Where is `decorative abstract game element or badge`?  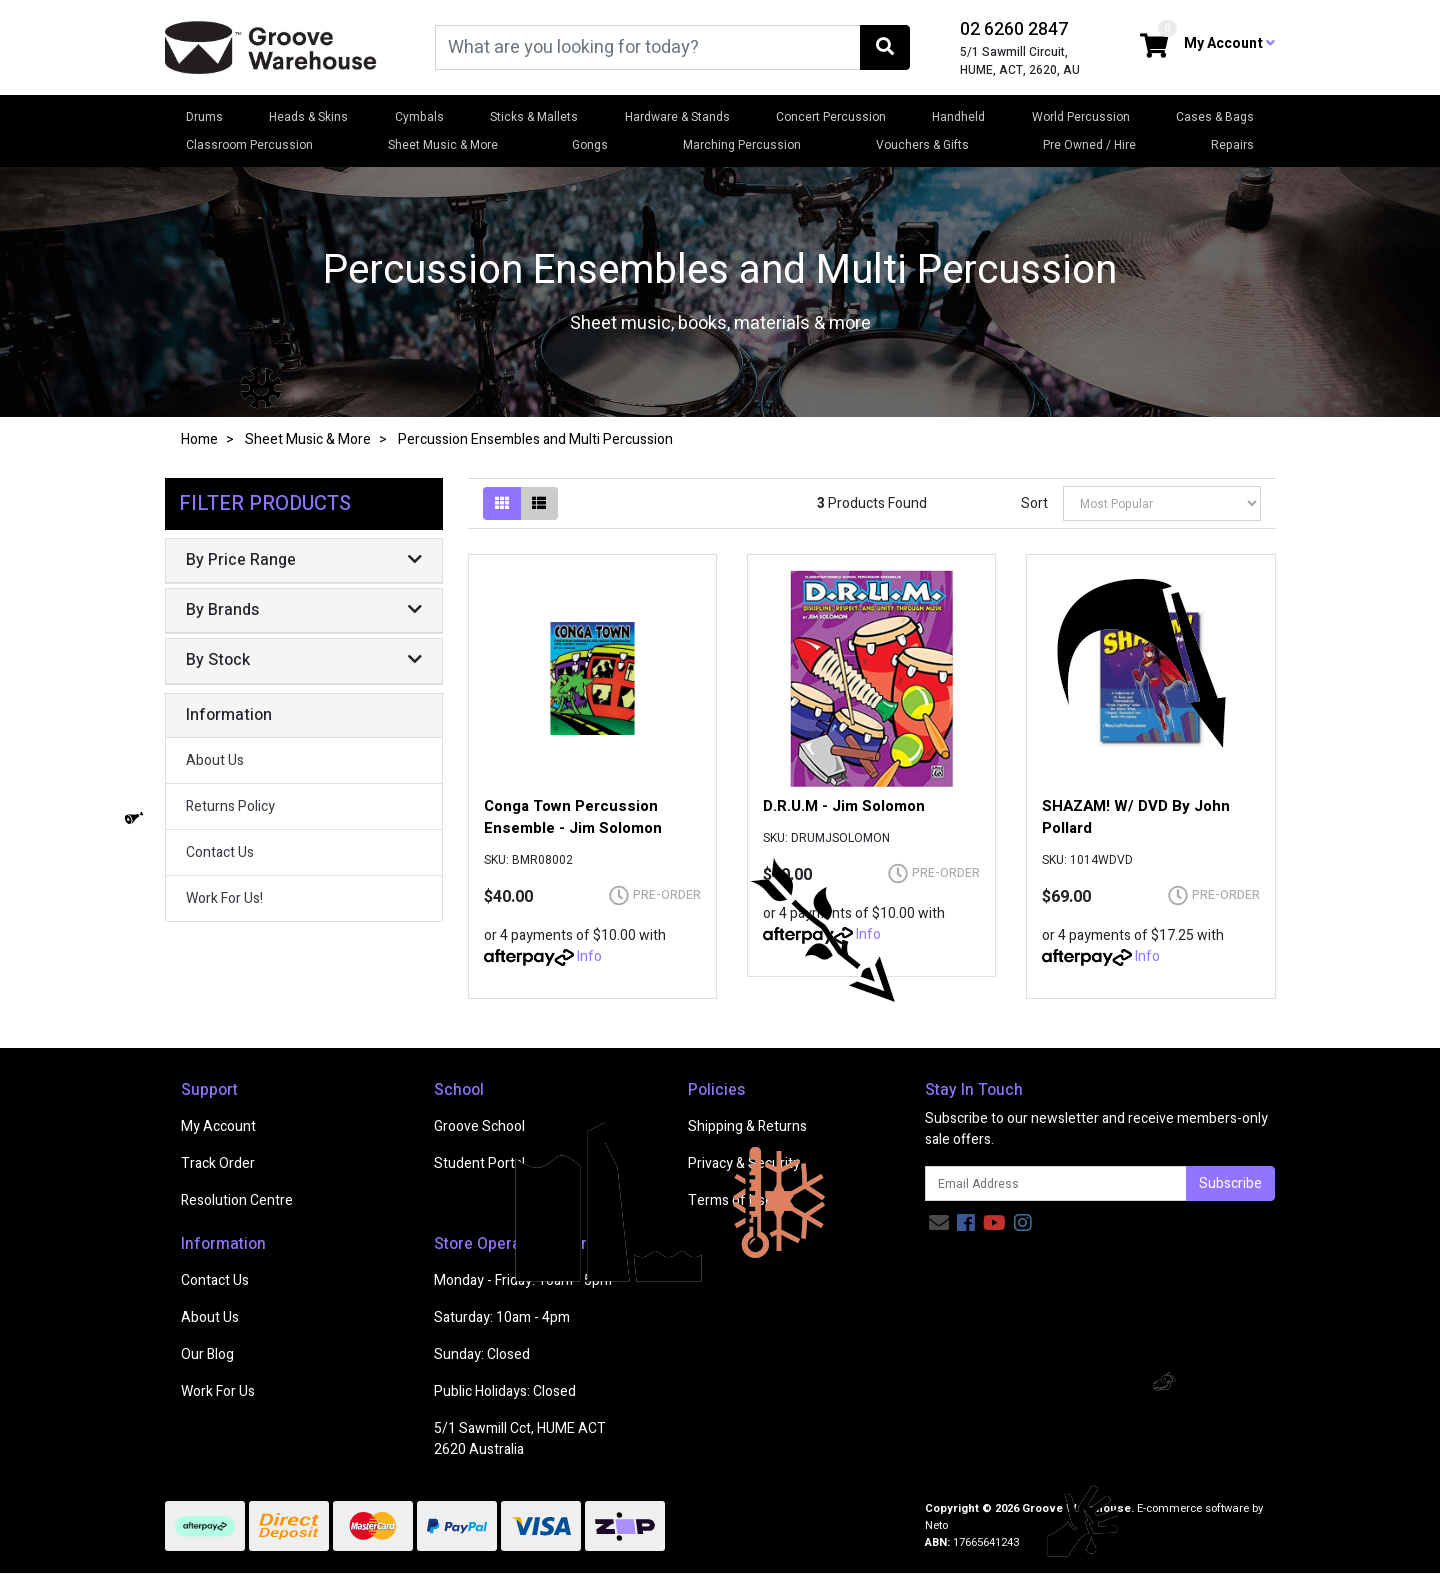
decorative abstract game element or badge is located at coordinates (261, 388).